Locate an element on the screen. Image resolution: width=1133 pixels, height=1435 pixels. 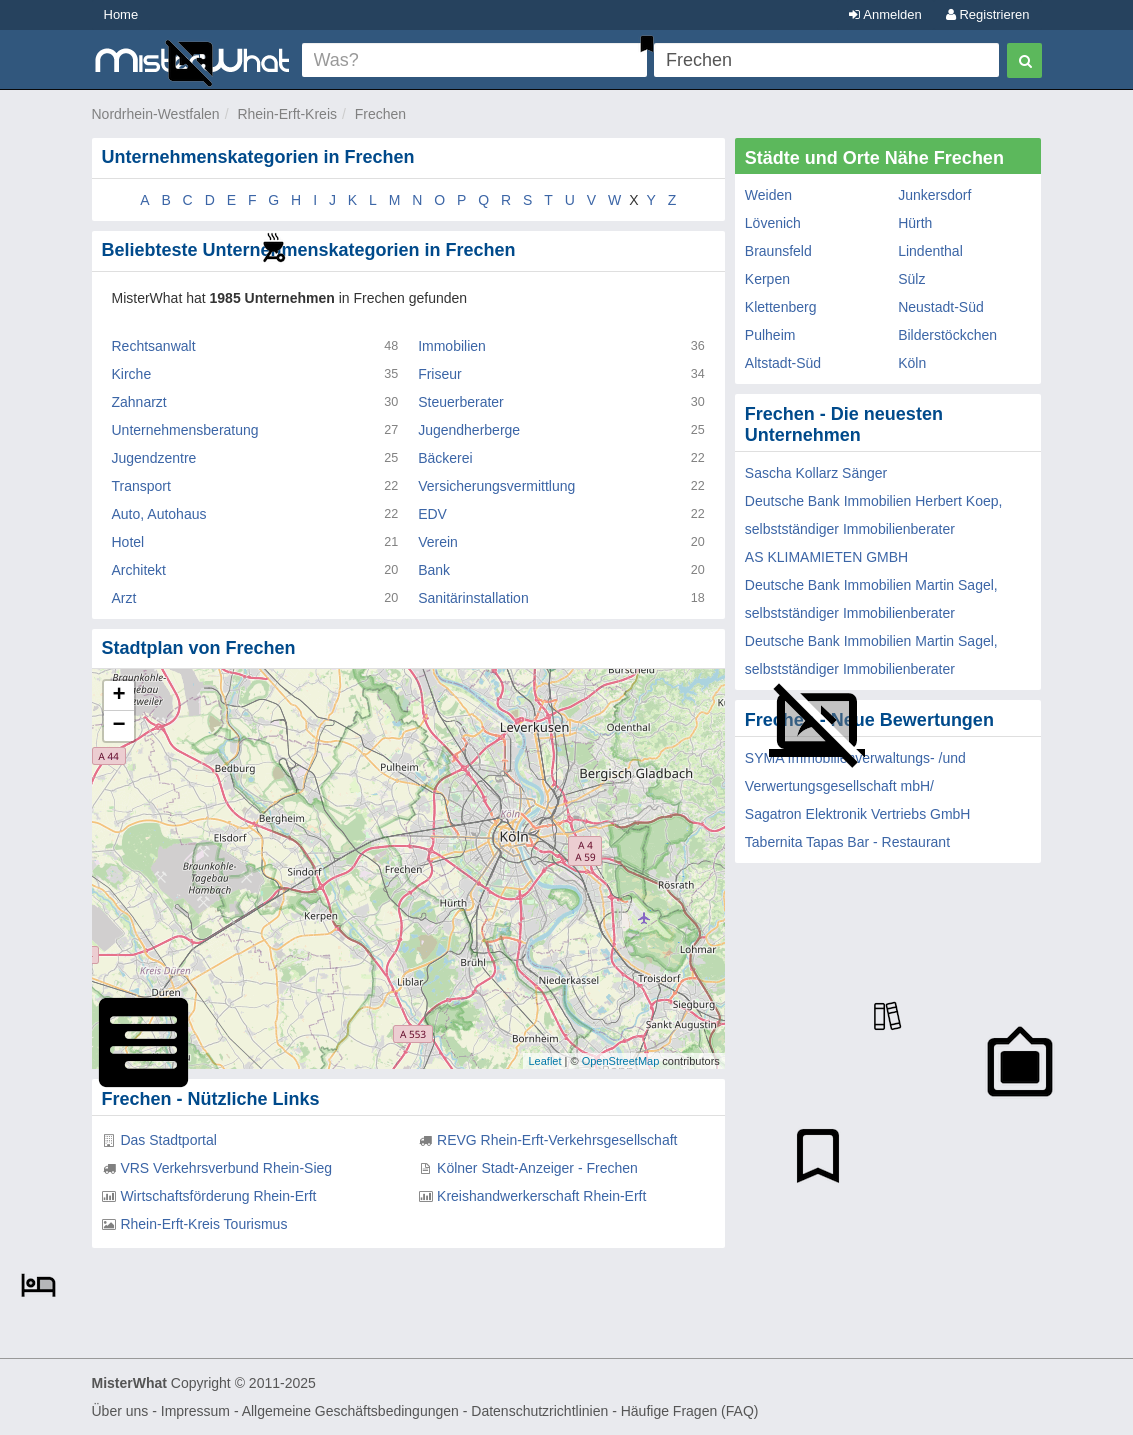
find nearby hotels or accommodations is located at coordinates (38, 1284).